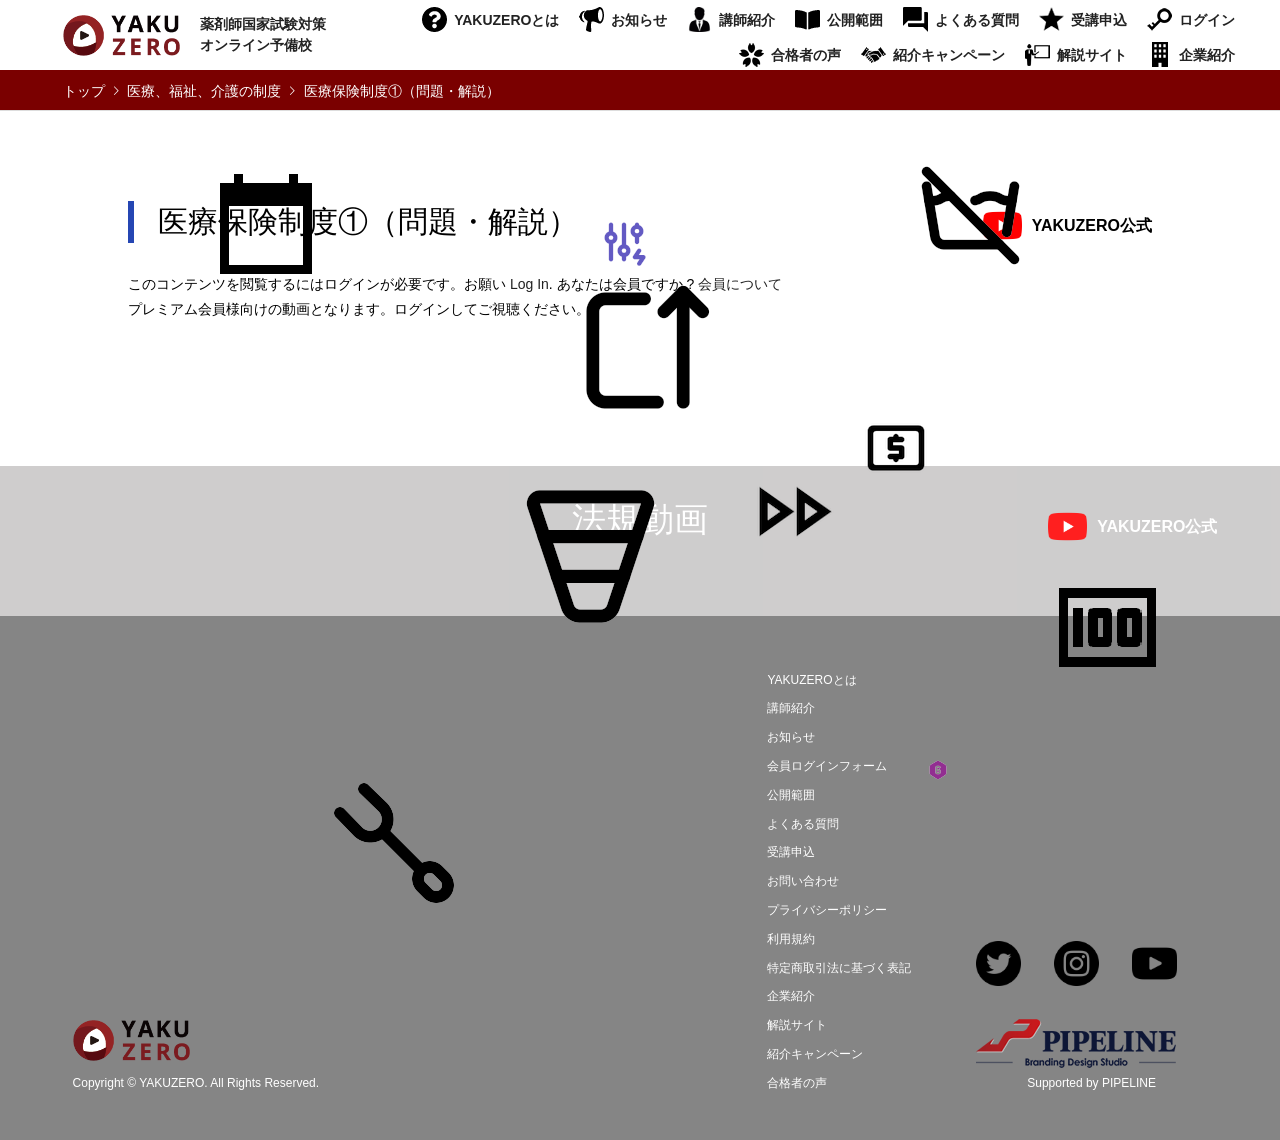  Describe the element at coordinates (970, 215) in the screenshot. I see `do not wash or laundry not available` at that location.